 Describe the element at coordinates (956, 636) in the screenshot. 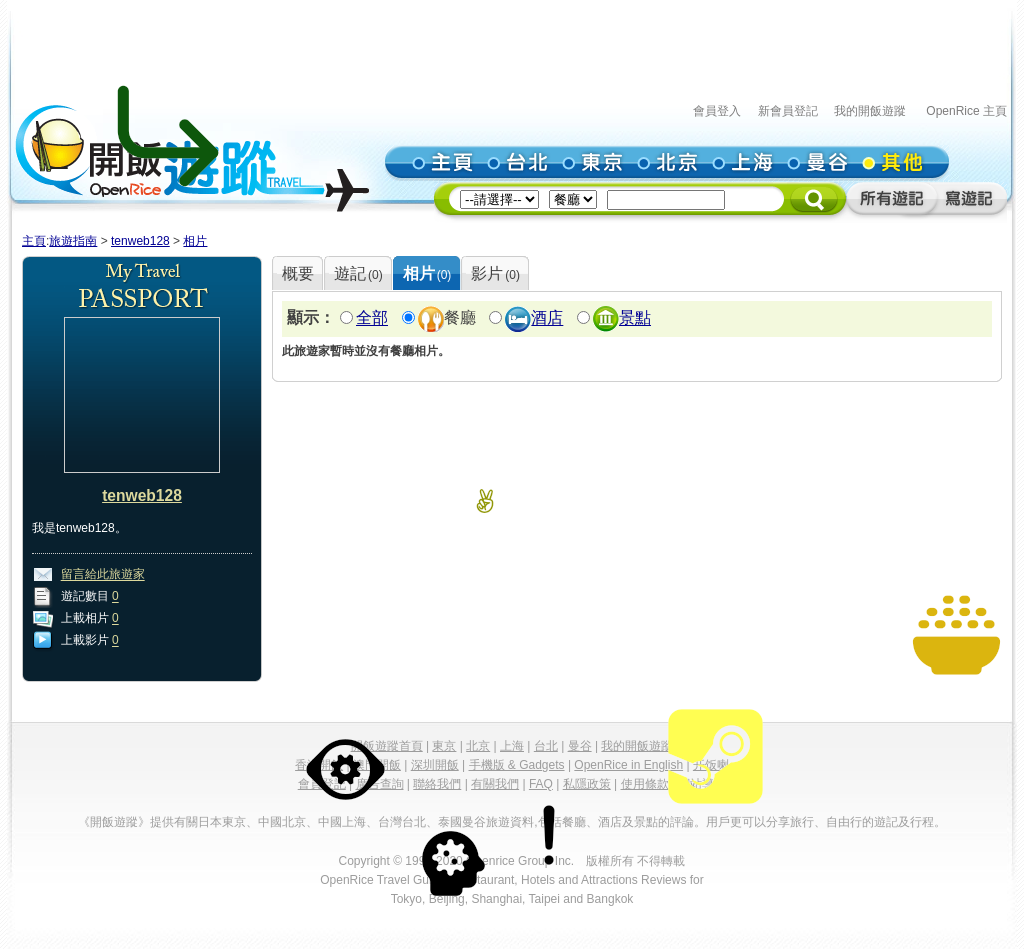

I see `view rice or grain-based meal options` at that location.